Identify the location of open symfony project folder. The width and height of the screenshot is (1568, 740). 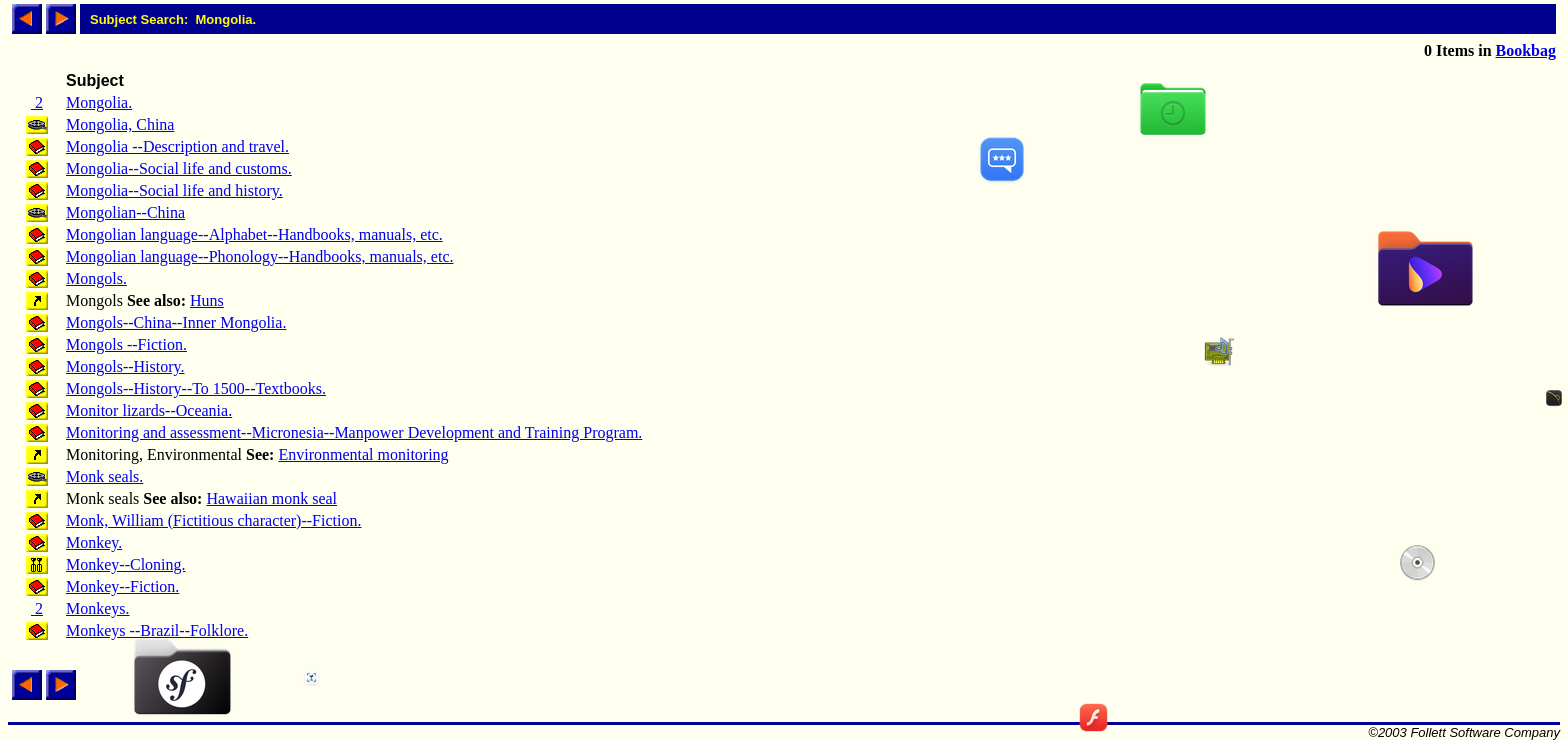
(182, 679).